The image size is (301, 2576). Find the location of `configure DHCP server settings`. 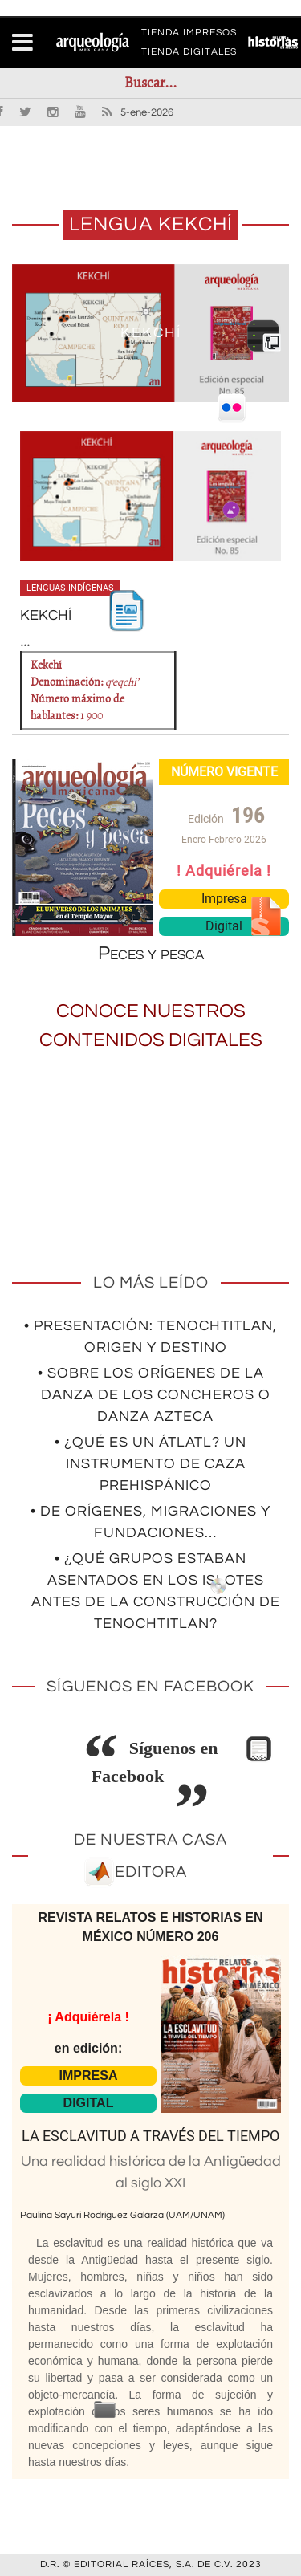

configure DHCP server settings is located at coordinates (263, 336).